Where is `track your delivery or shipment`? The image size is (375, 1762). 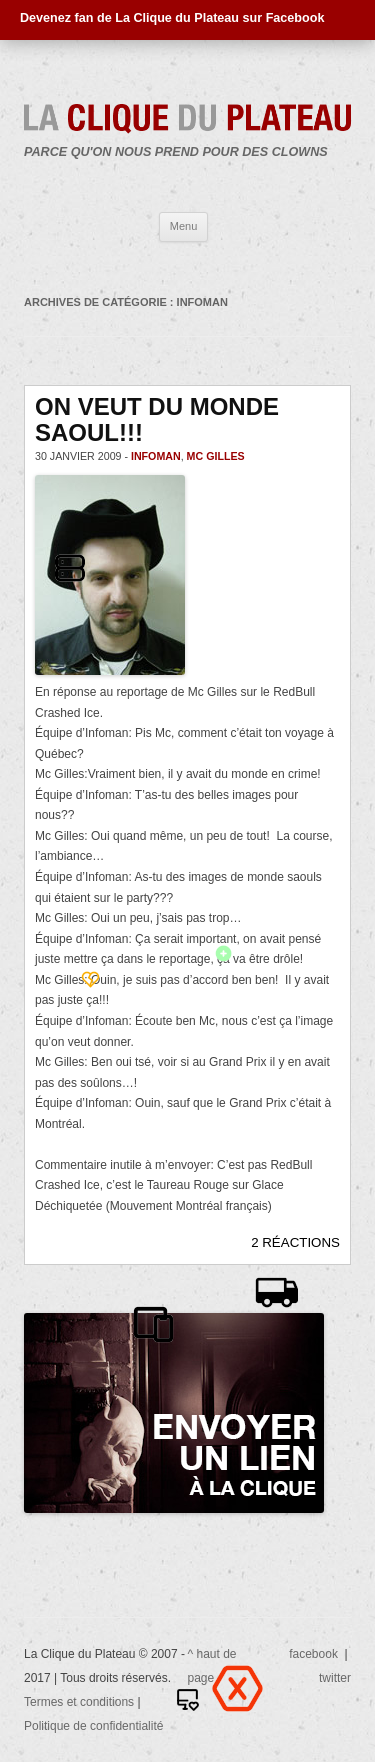
track your delivery or shipment is located at coordinates (275, 1290).